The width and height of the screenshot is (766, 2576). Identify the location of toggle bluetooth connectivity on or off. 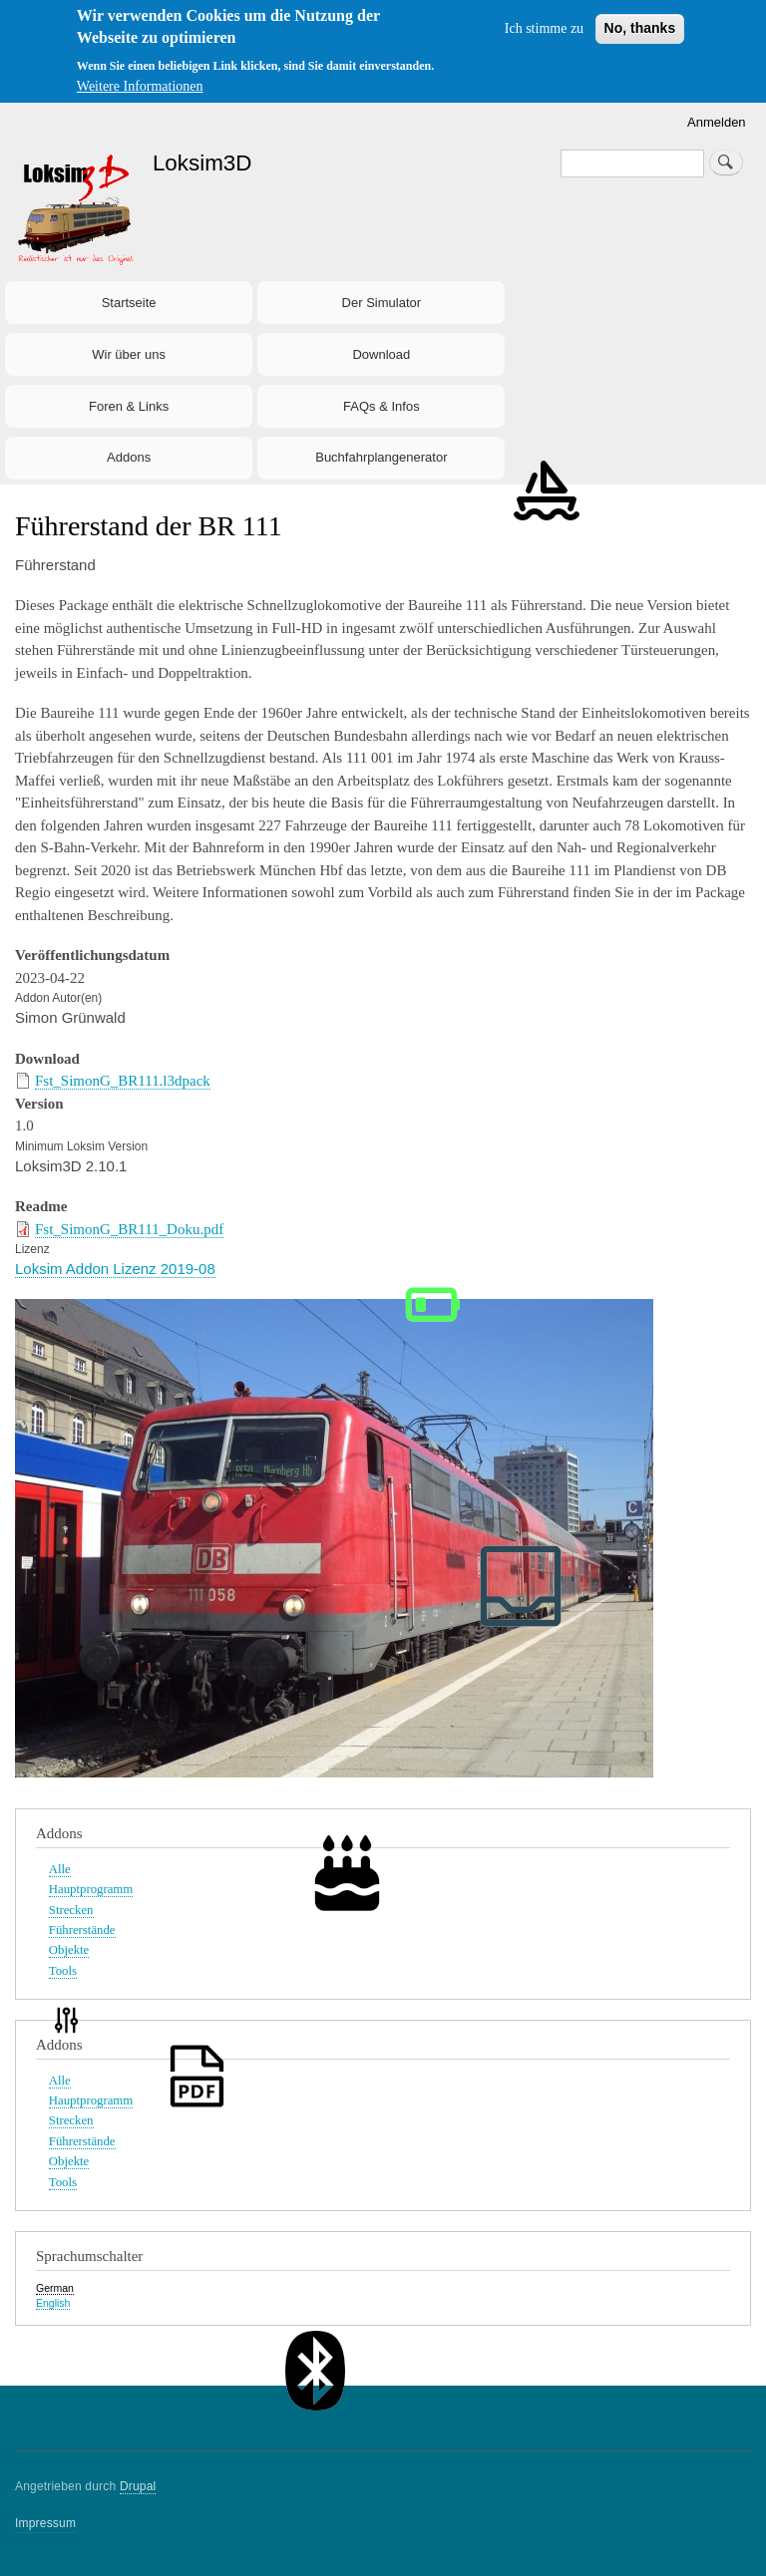
(315, 2371).